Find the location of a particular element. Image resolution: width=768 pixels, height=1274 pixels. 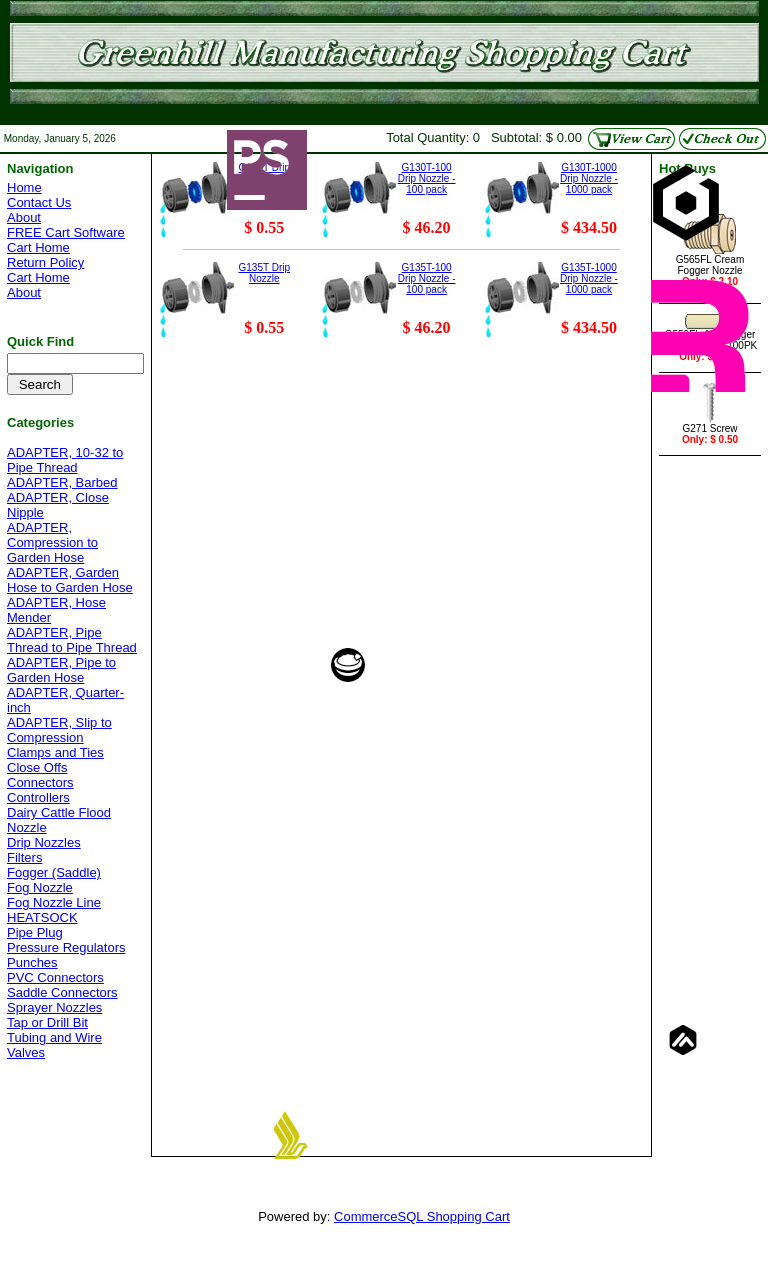

open Matillion data integration platform is located at coordinates (683, 1040).